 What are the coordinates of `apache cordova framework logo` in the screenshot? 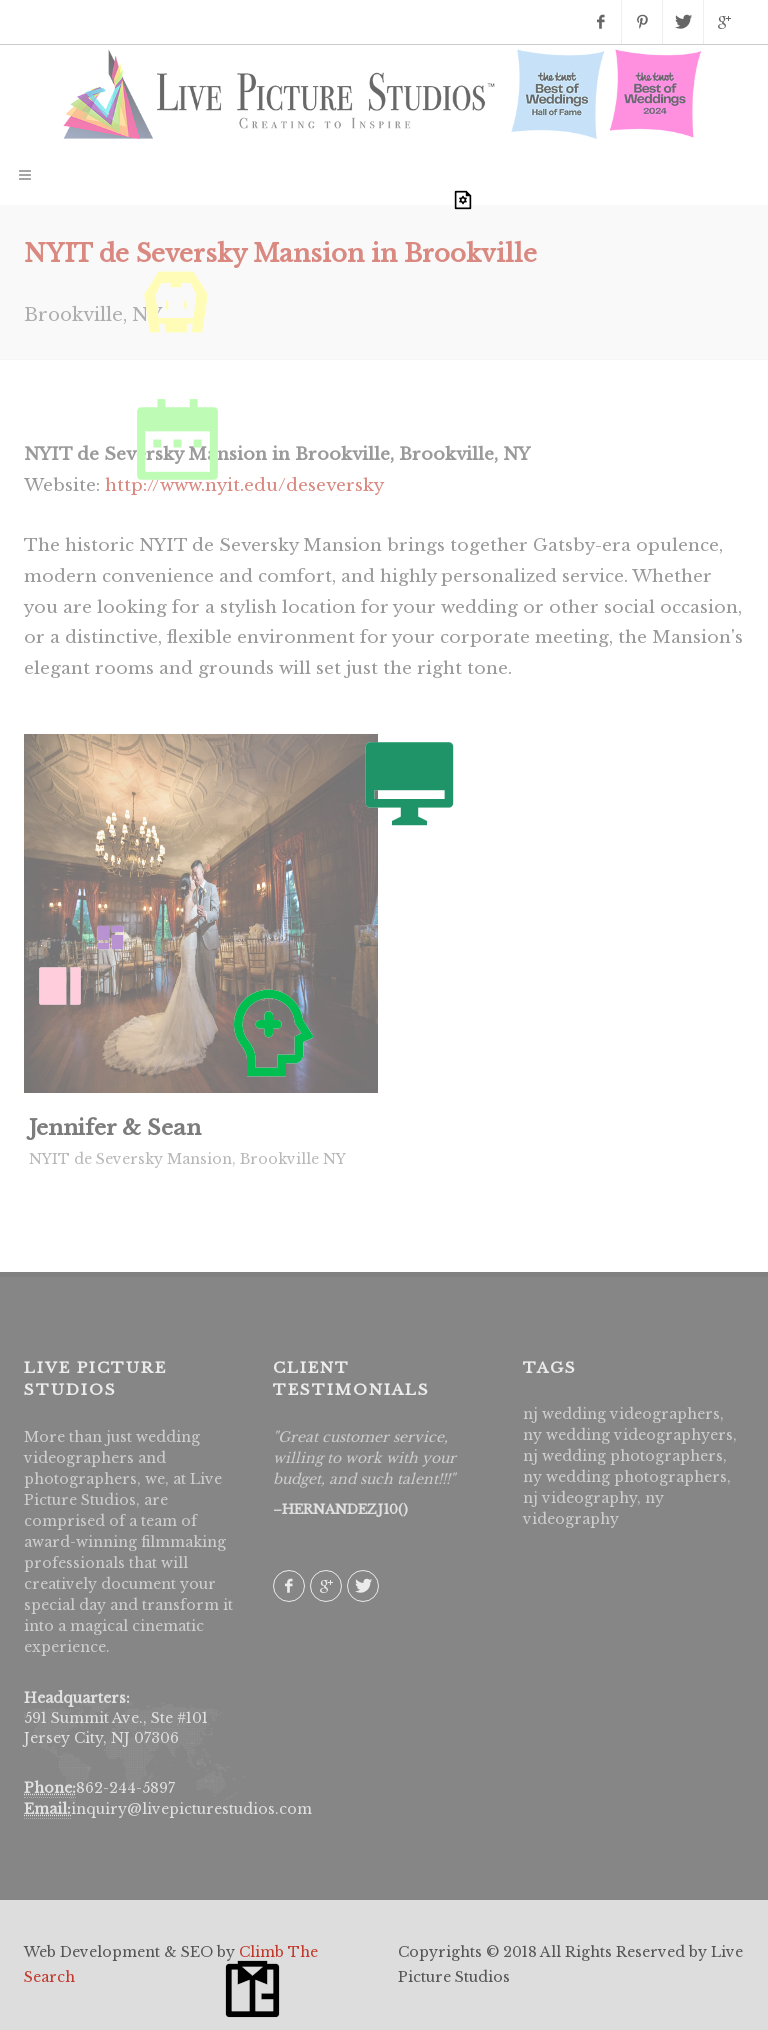 It's located at (176, 302).